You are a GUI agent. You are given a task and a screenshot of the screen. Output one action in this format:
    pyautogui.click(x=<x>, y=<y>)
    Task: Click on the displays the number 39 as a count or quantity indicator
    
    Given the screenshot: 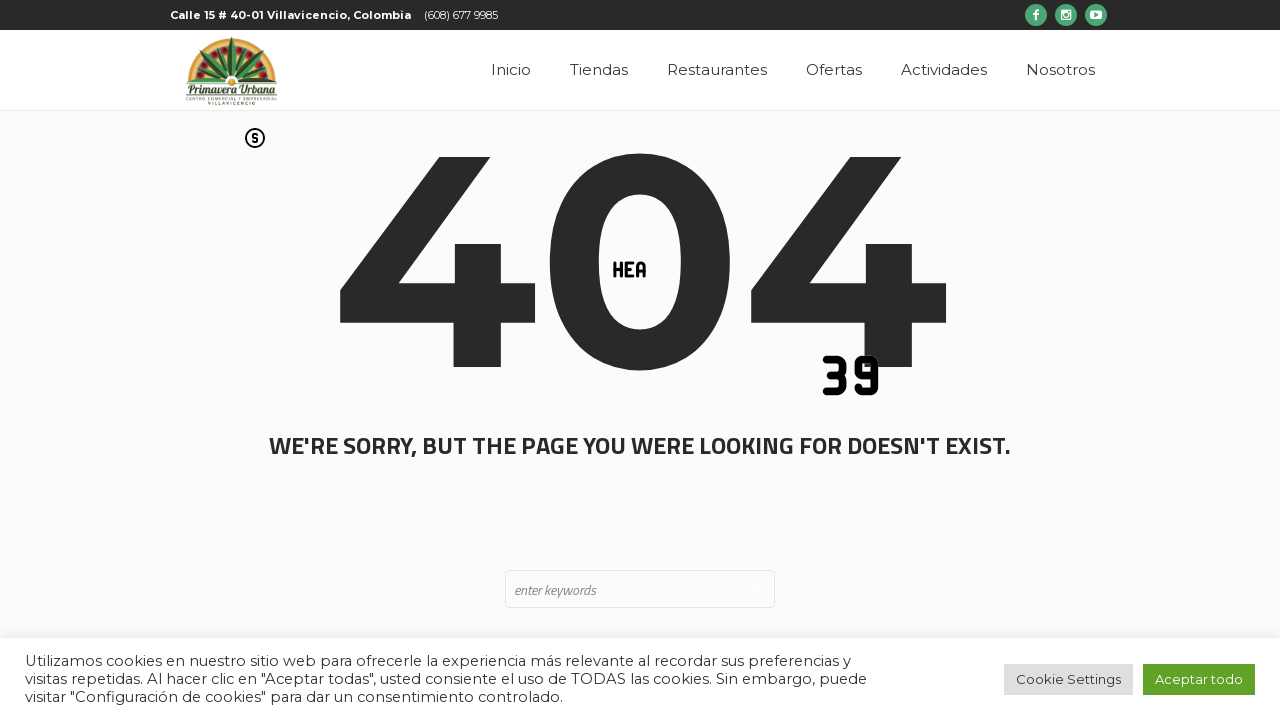 What is the action you would take?
    pyautogui.click(x=850, y=375)
    